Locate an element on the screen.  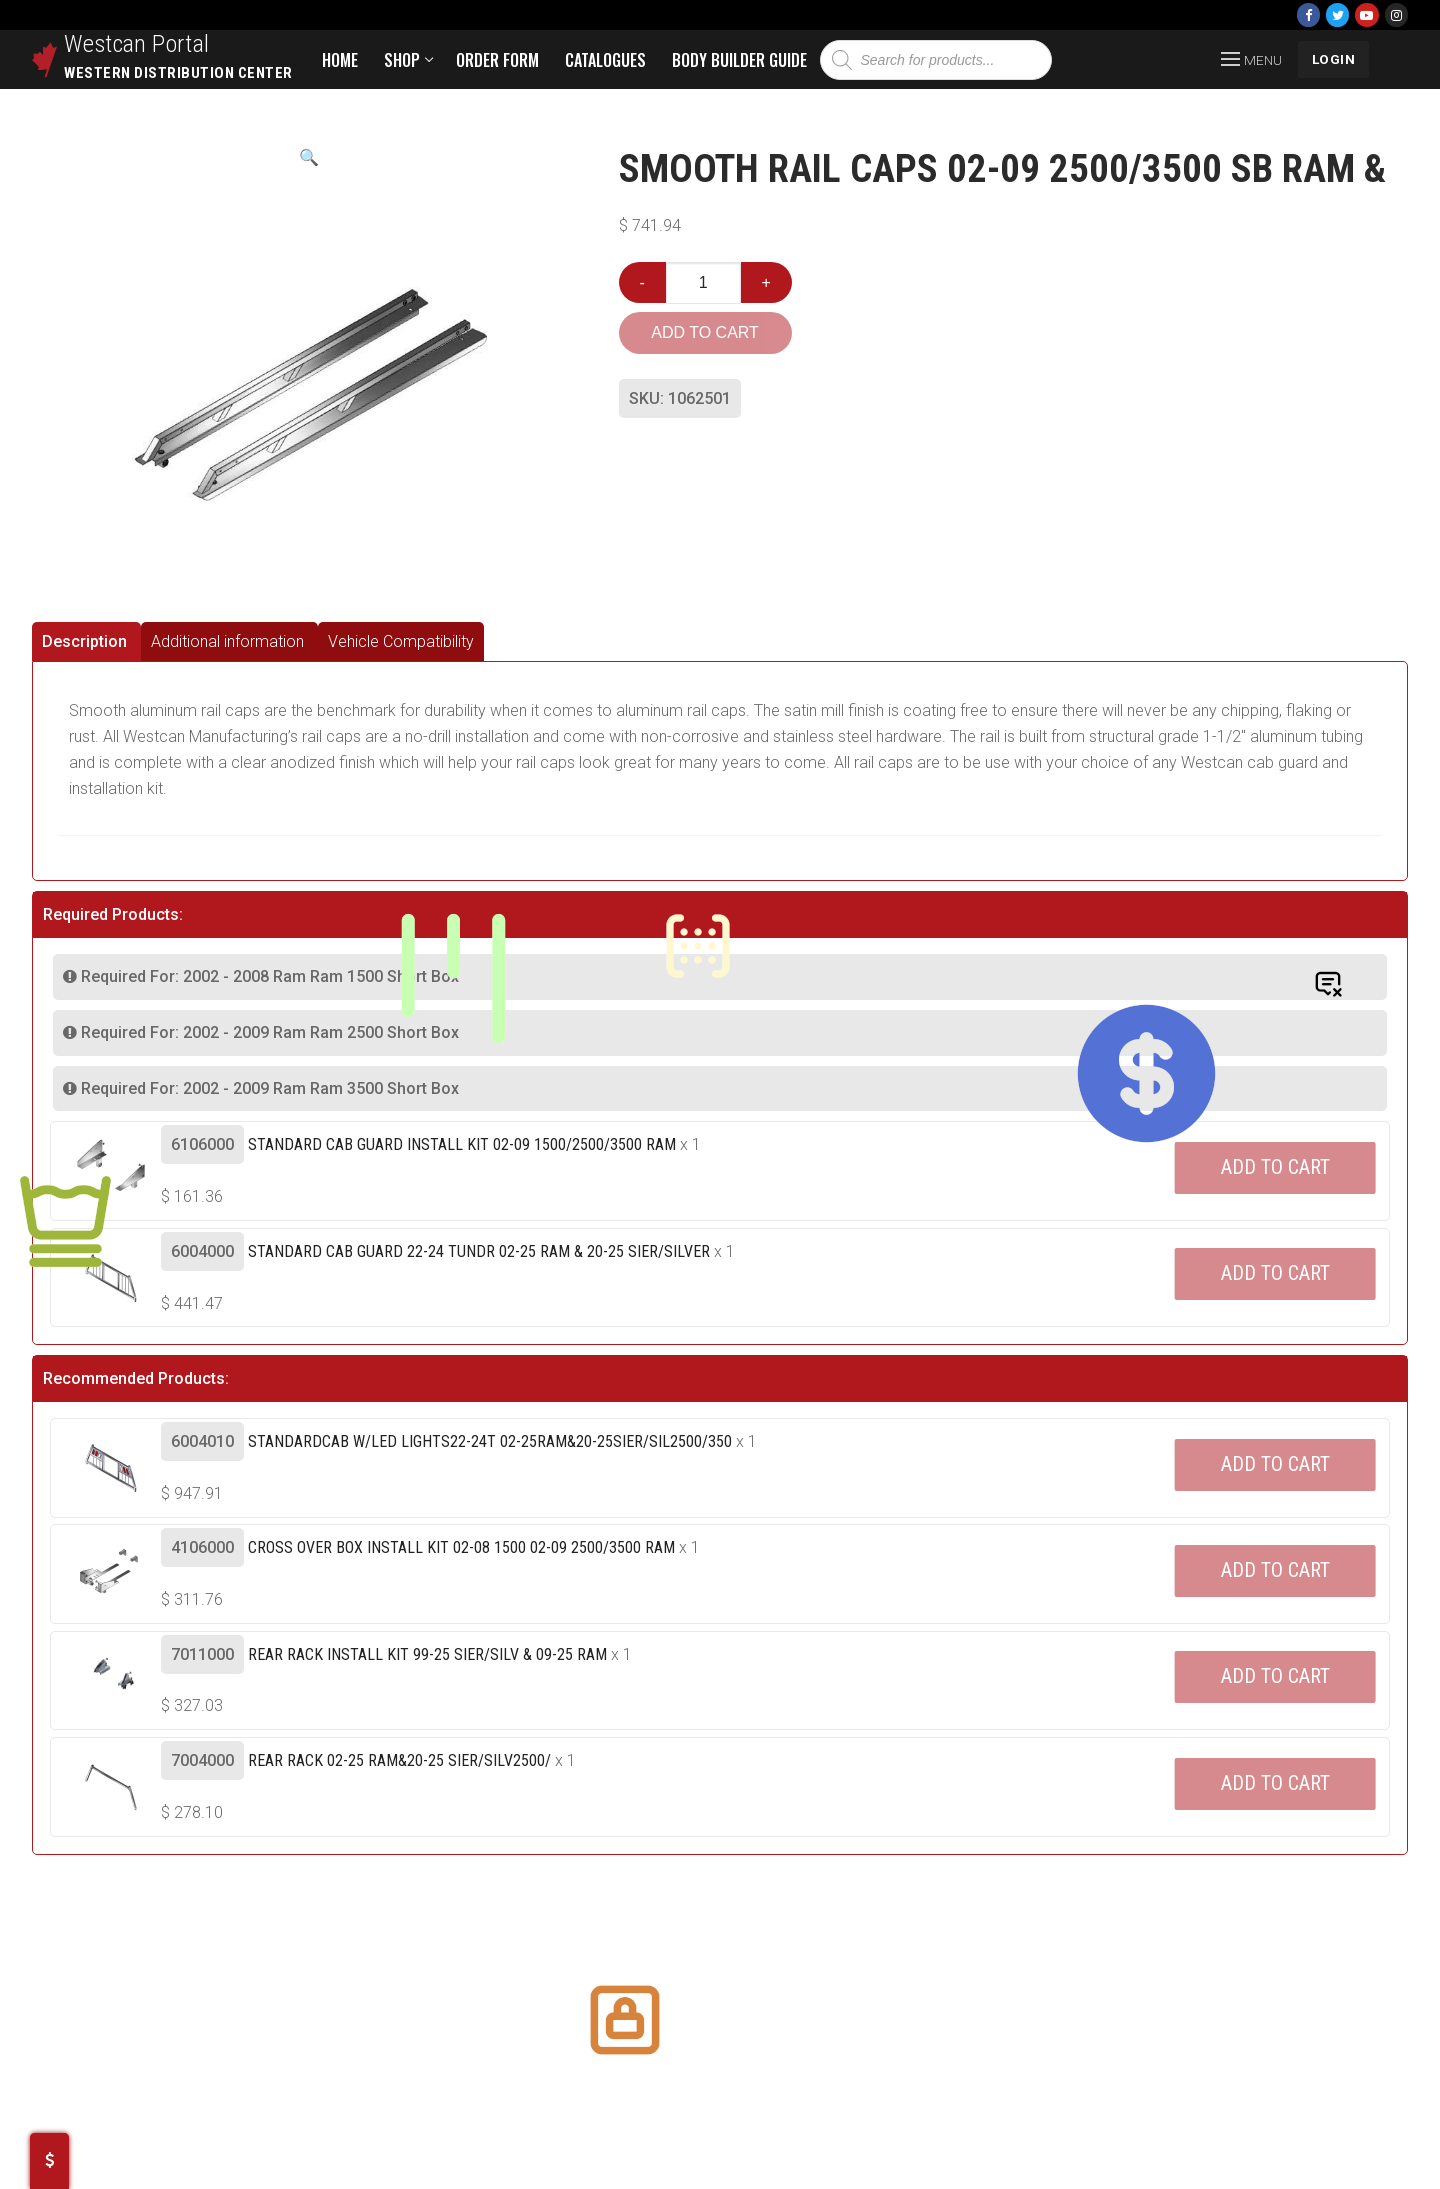
delete a message or conversation is located at coordinates (1328, 983).